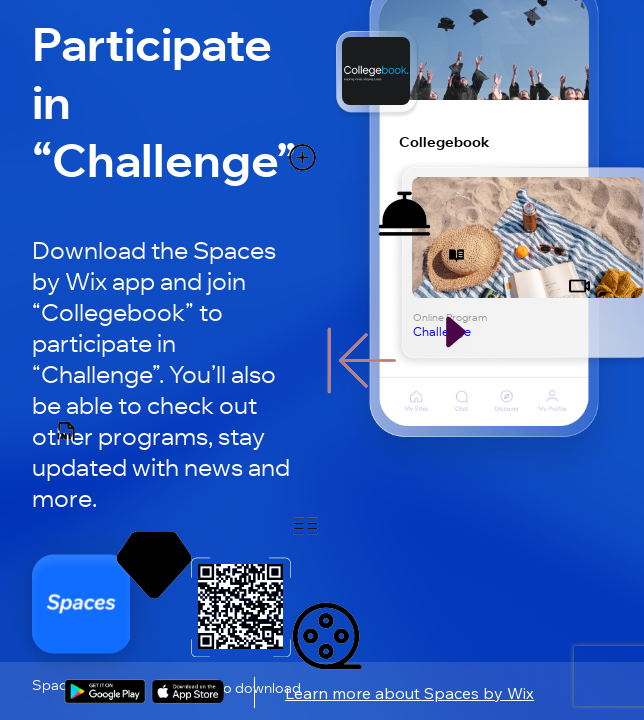 The image size is (644, 720). I want to click on start a video call, so click(579, 286).